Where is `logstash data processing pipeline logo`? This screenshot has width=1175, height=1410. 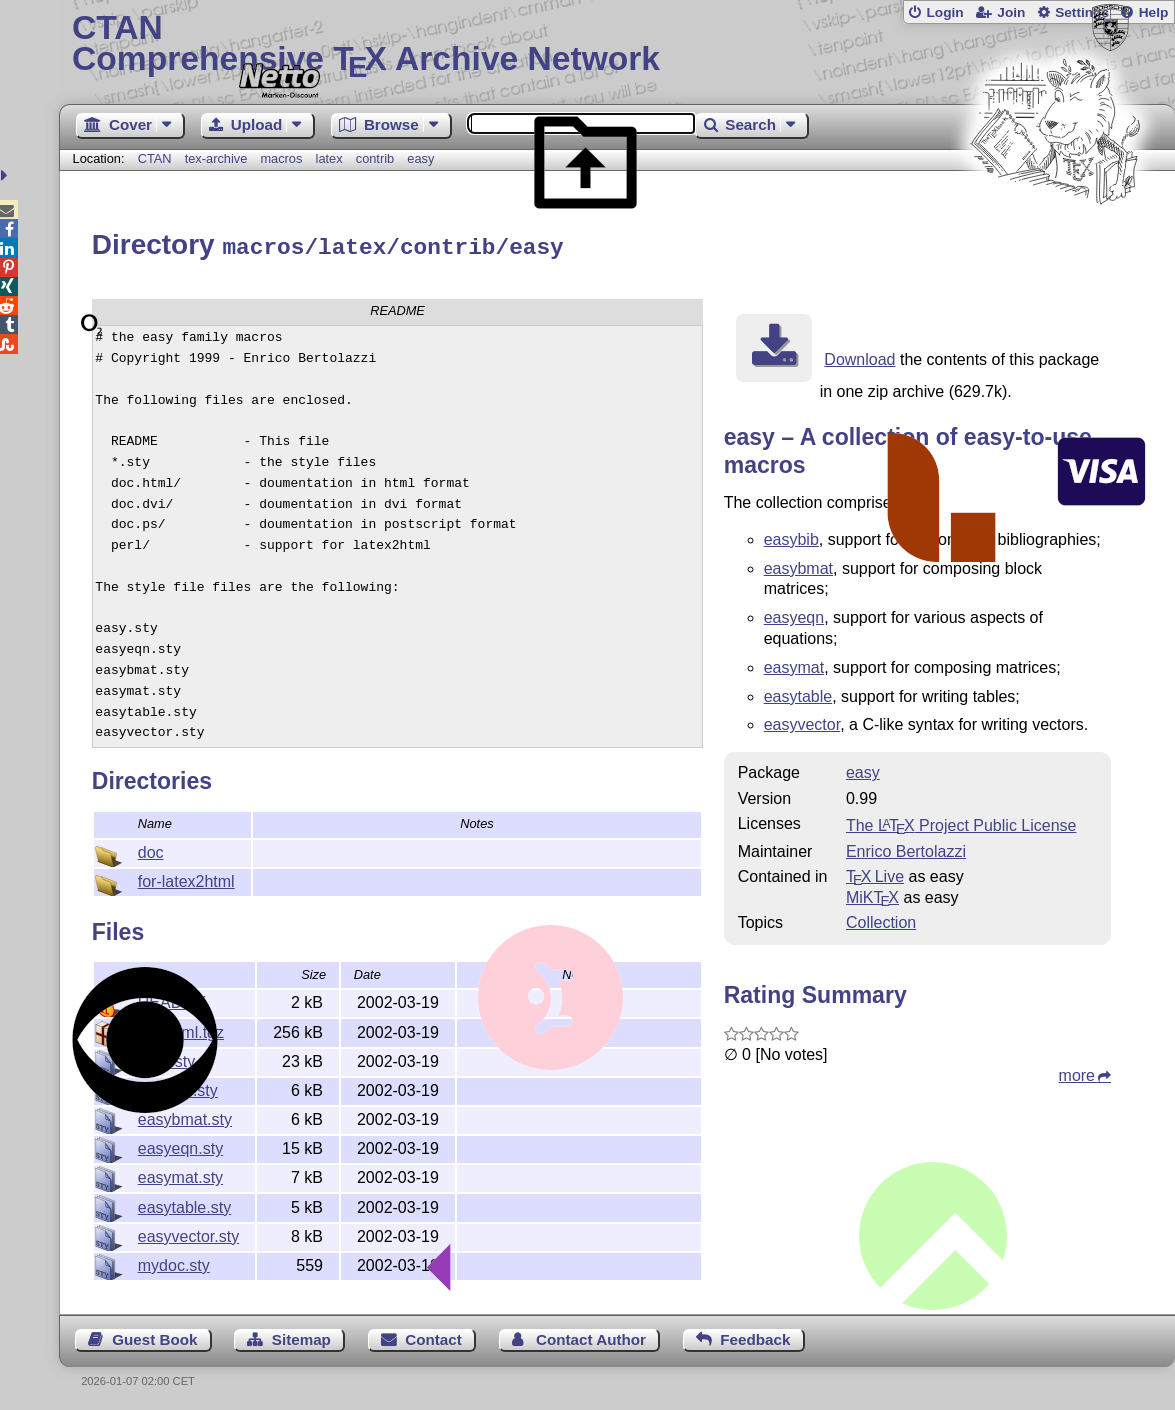 logstash data processing pipeline logo is located at coordinates (941, 497).